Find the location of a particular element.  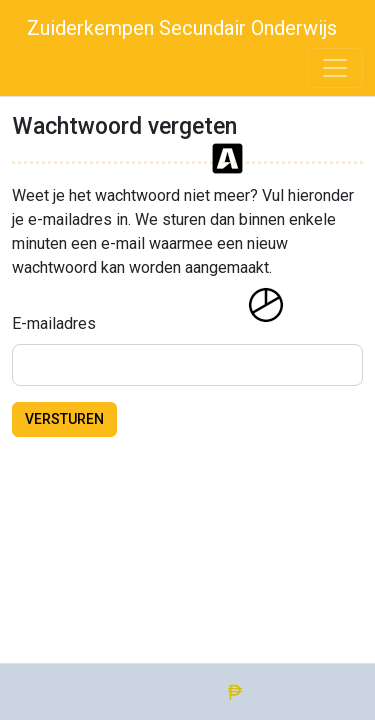

buysellads logo is located at coordinates (227, 158).